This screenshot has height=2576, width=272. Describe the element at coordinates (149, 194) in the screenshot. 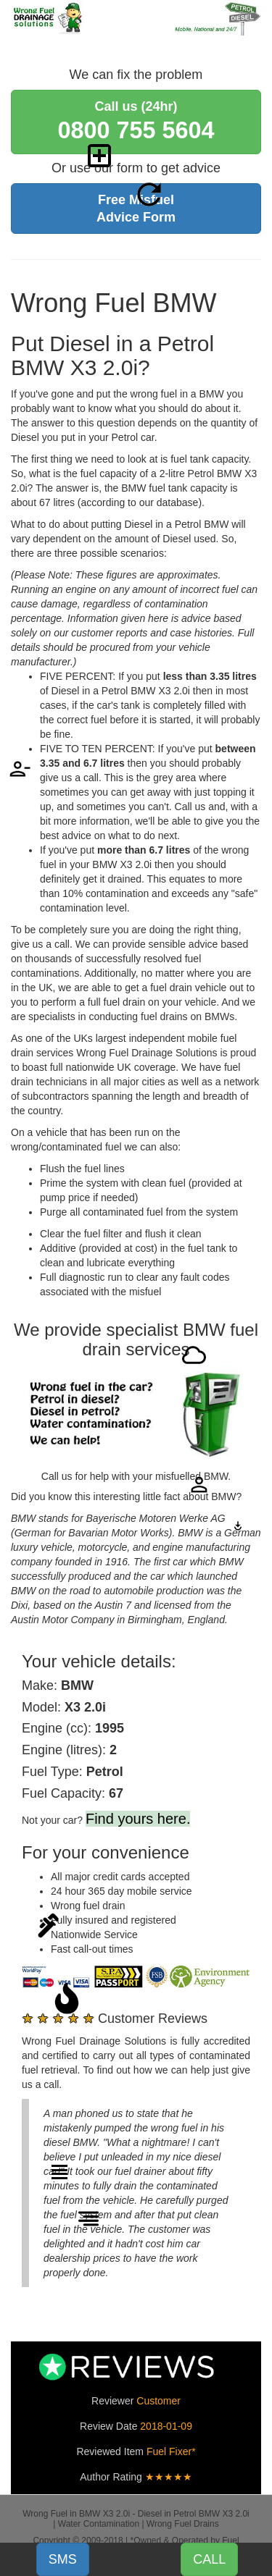

I see `refresh or reload the current page` at that location.